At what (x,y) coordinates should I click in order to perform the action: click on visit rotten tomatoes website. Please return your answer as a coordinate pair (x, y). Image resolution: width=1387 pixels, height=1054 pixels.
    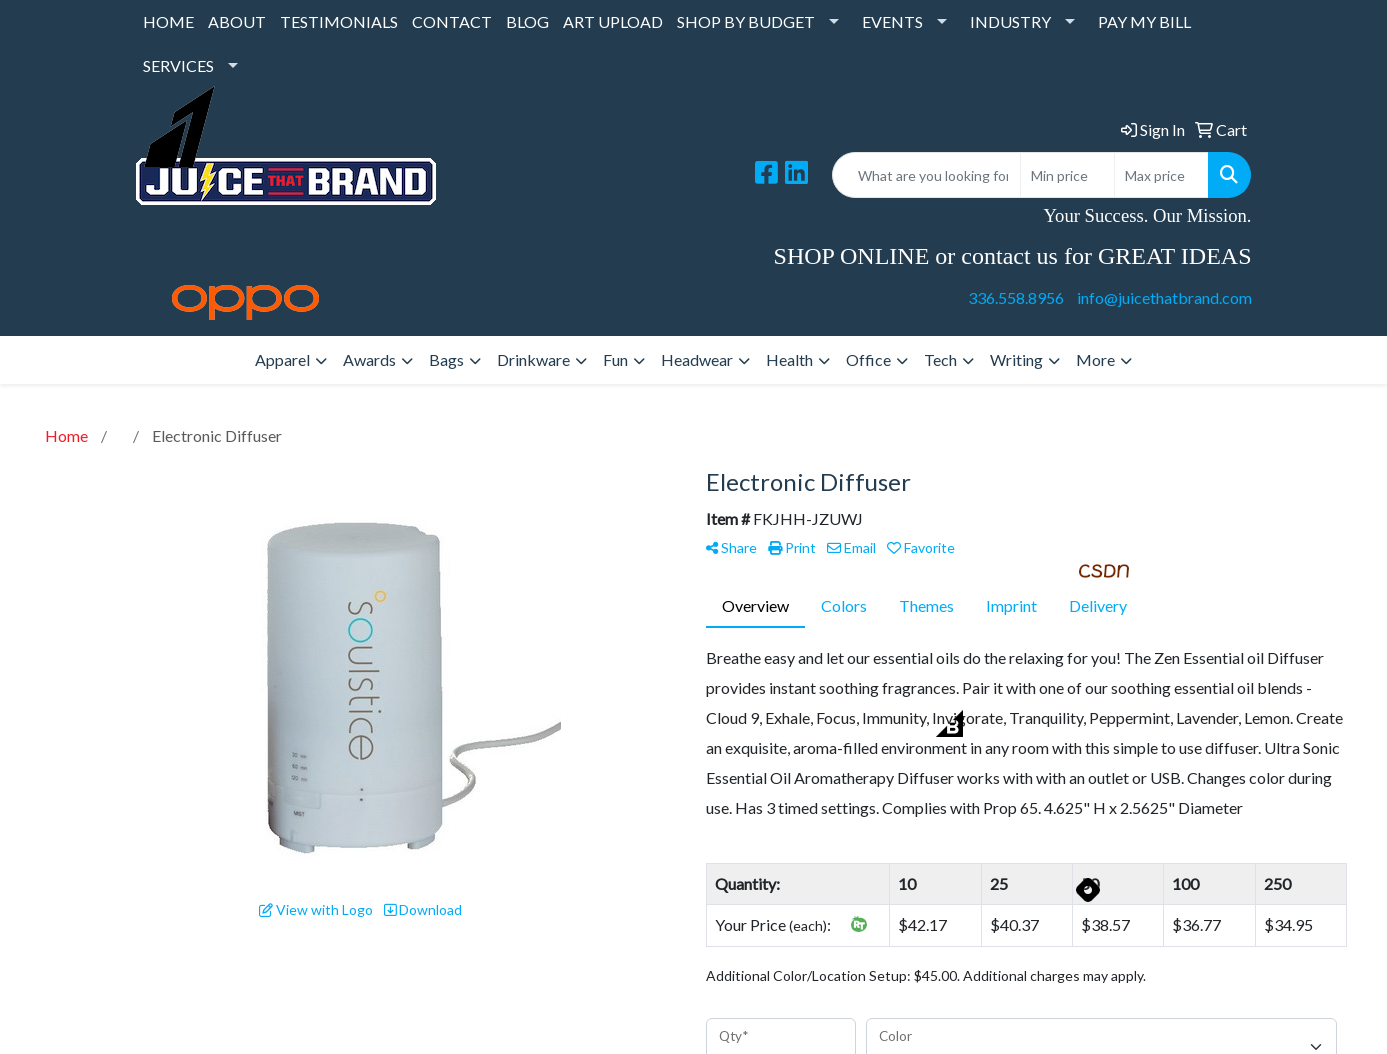
    Looking at the image, I should click on (859, 924).